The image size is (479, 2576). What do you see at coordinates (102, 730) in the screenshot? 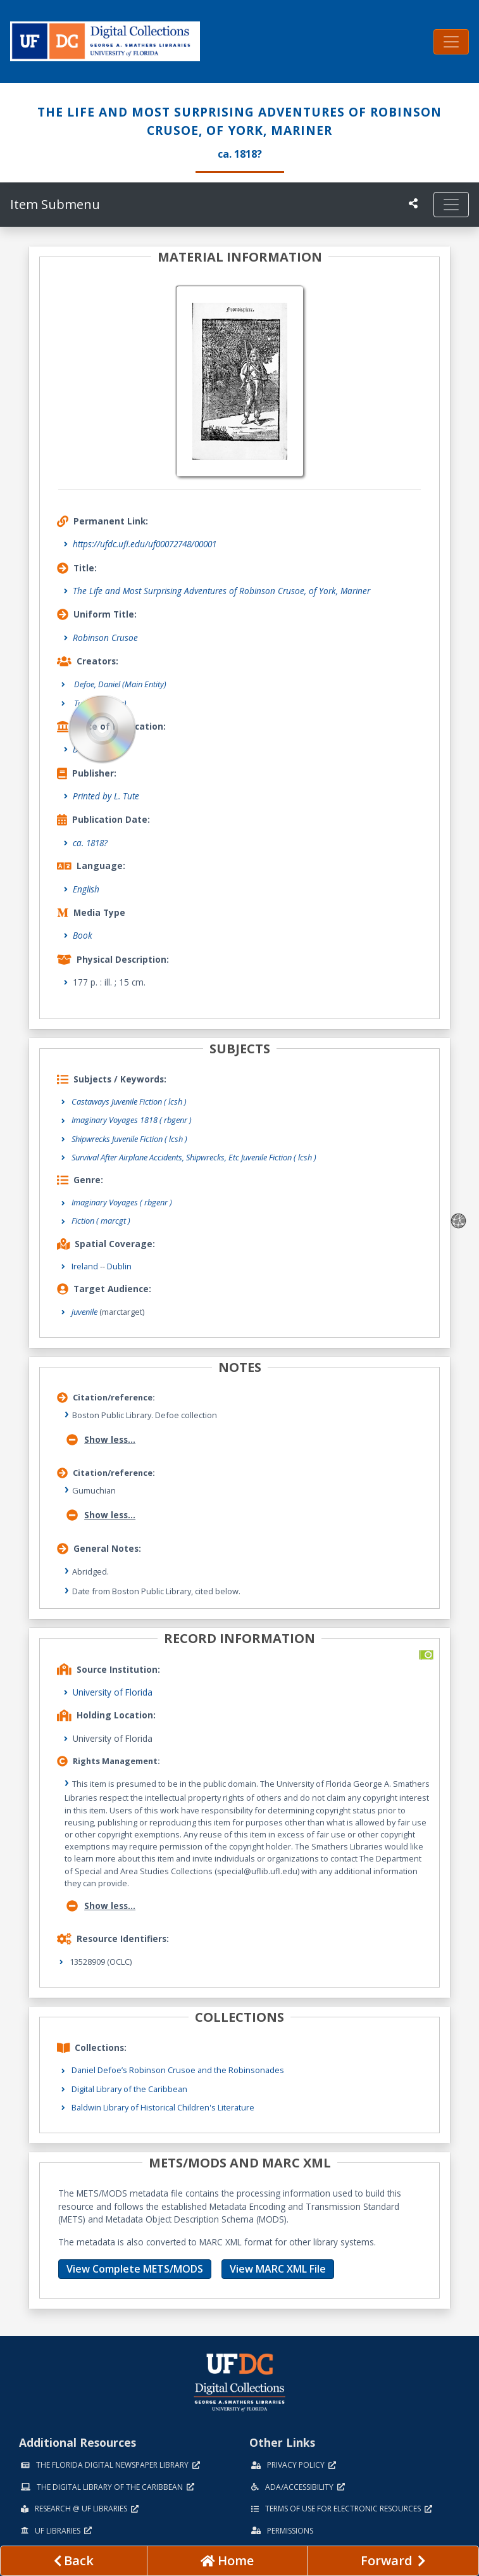
I see `access CD or optical disc drive` at bounding box center [102, 730].